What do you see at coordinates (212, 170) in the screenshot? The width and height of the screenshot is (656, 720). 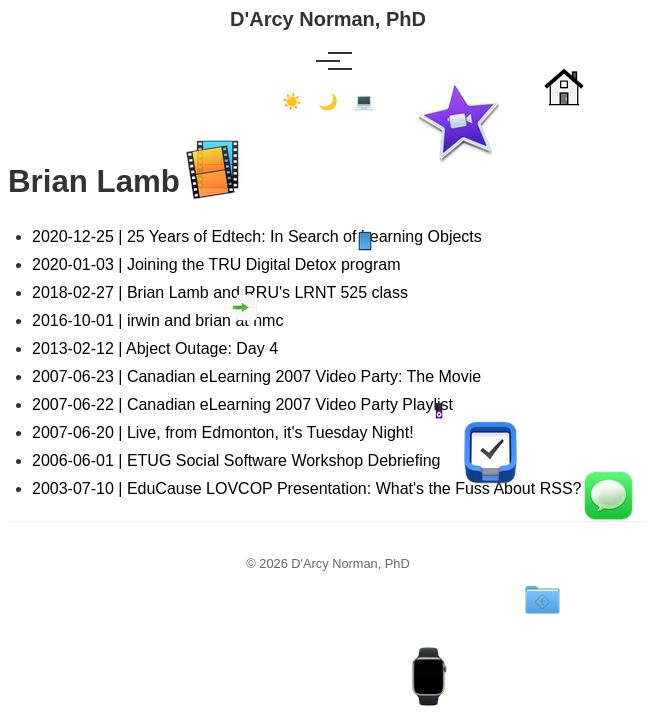 I see `open iMovie library` at bounding box center [212, 170].